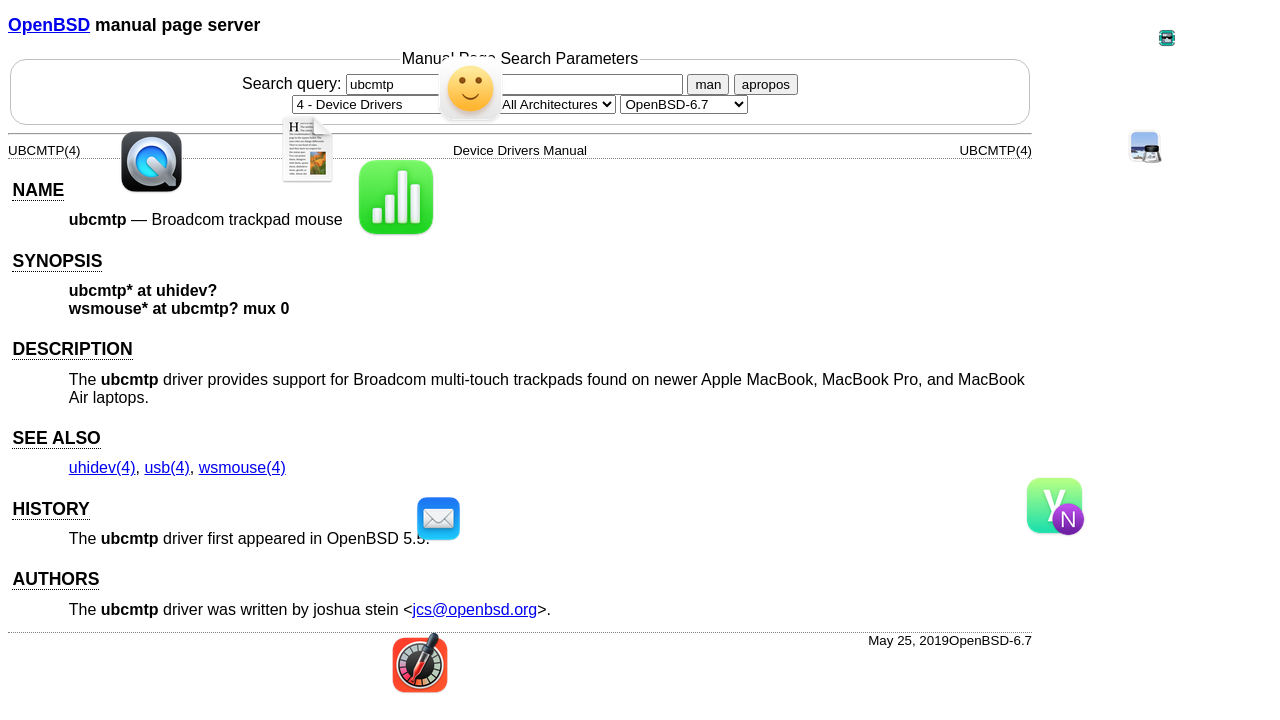 The height and width of the screenshot is (720, 1280). I want to click on open Numbers spreadsheet app, so click(396, 197).